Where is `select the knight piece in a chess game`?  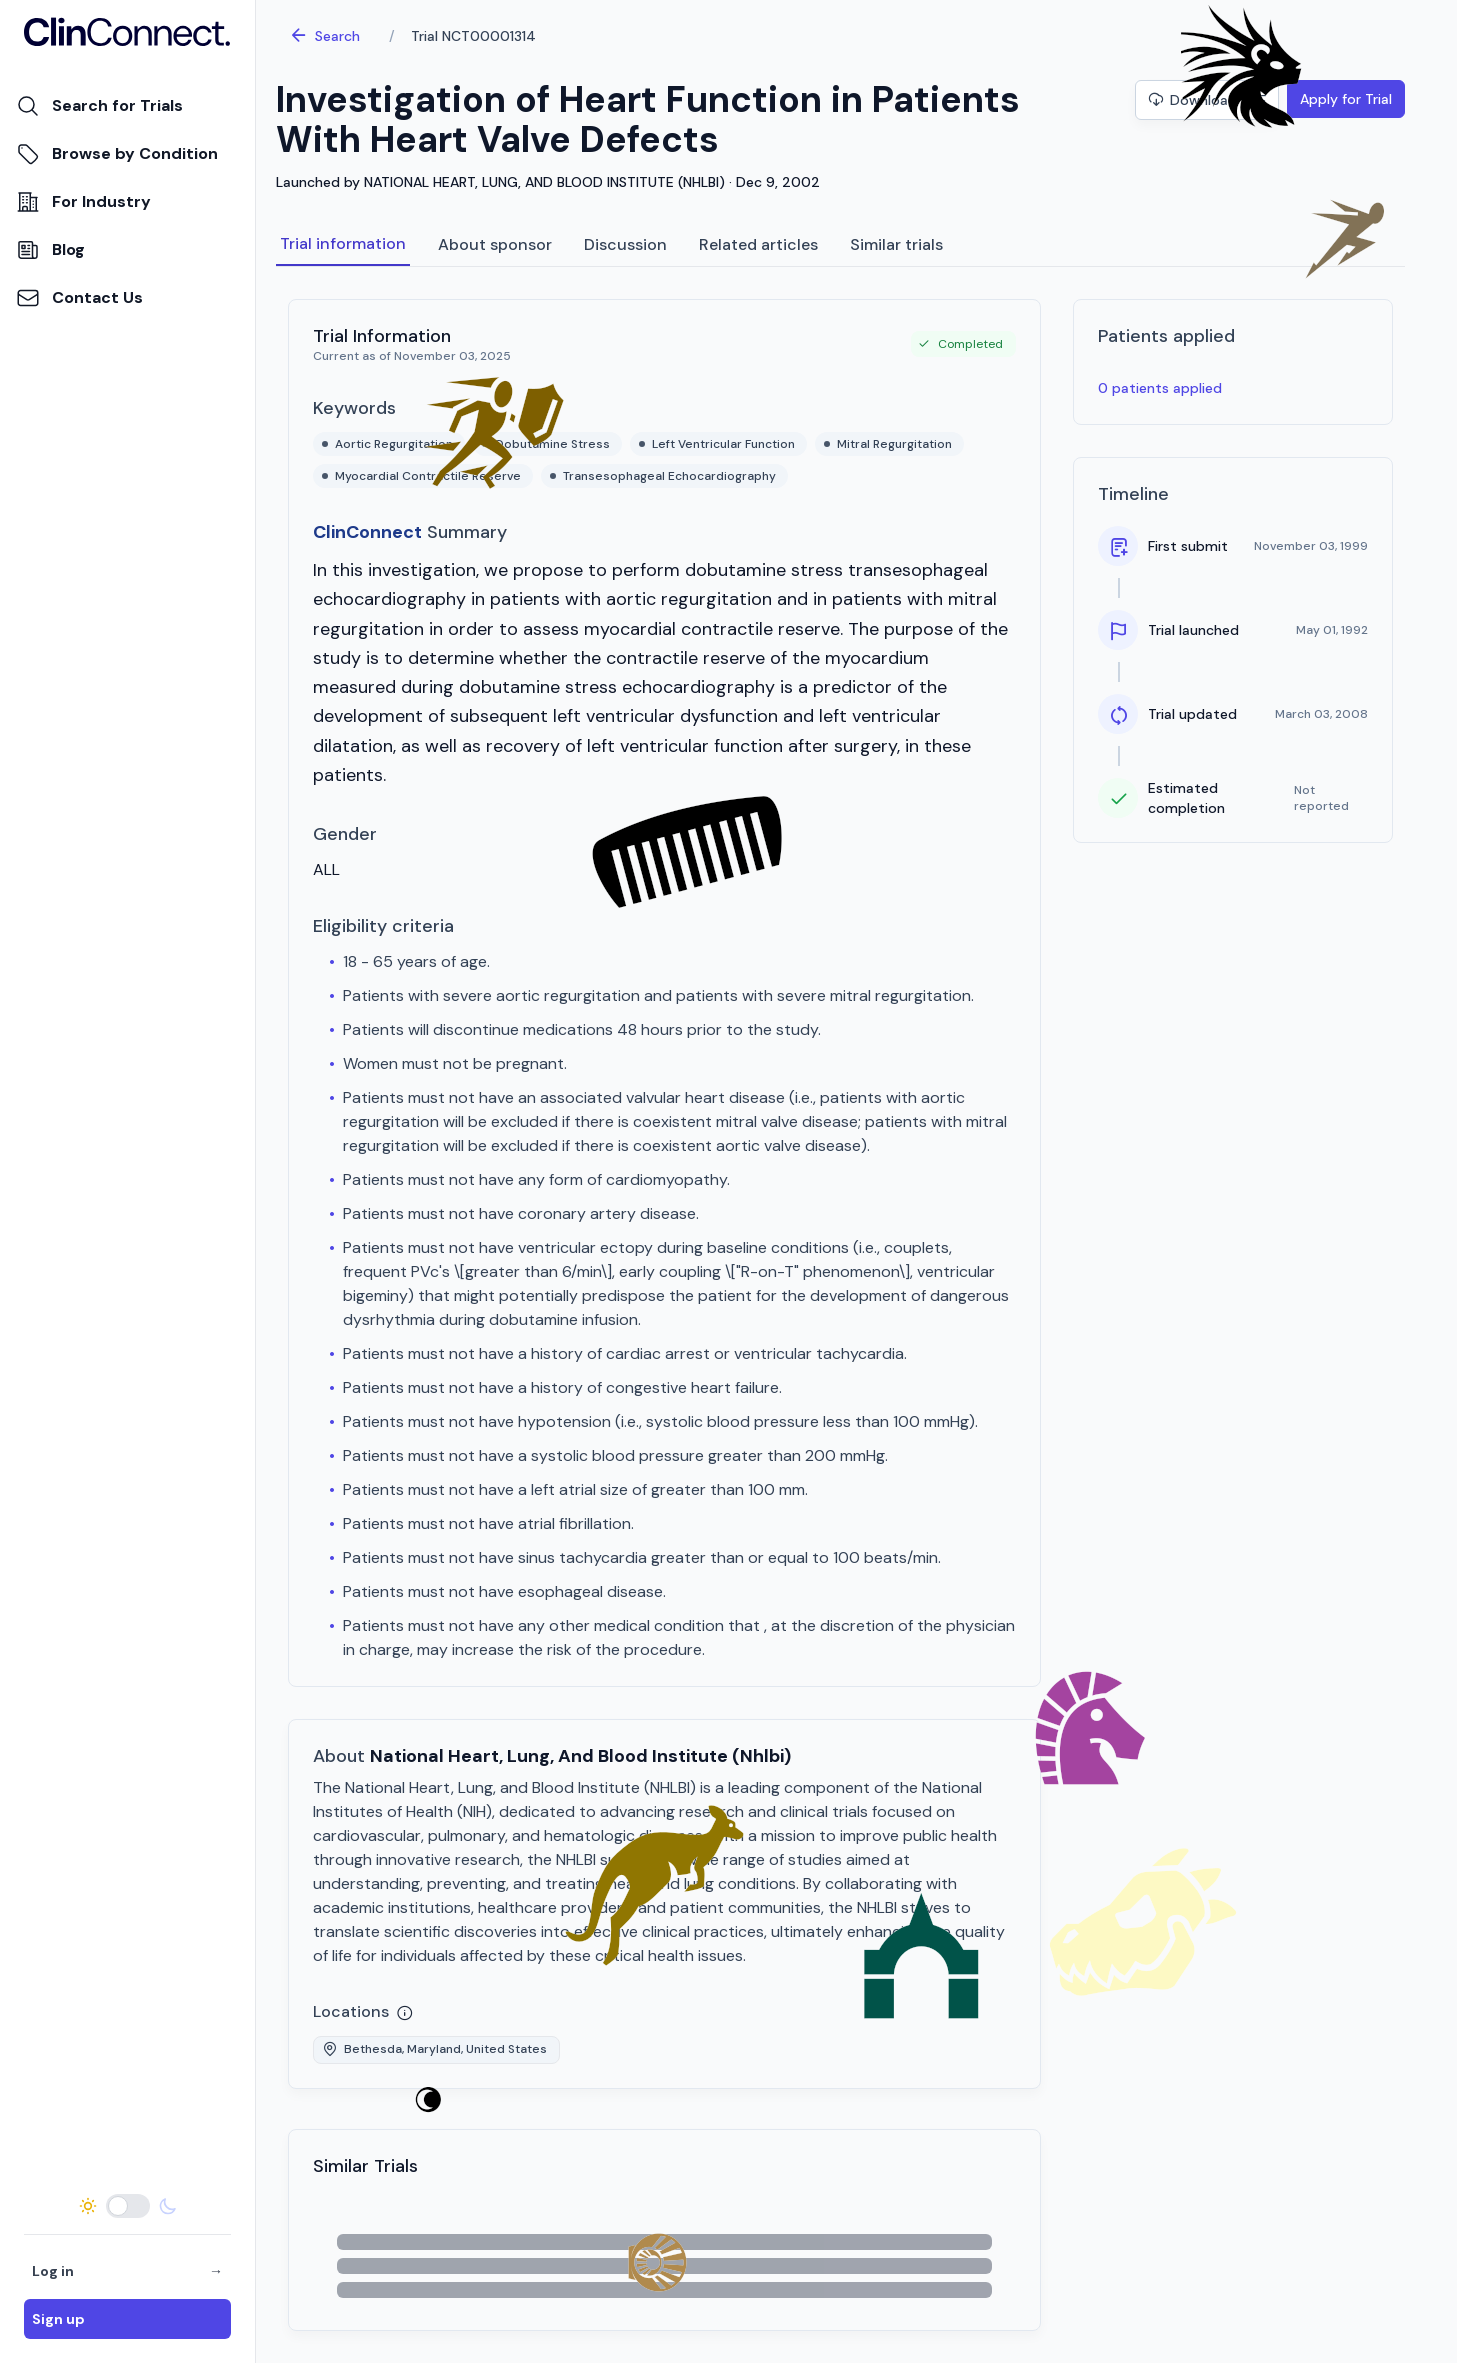 select the knight piece in a chess game is located at coordinates (1091, 1728).